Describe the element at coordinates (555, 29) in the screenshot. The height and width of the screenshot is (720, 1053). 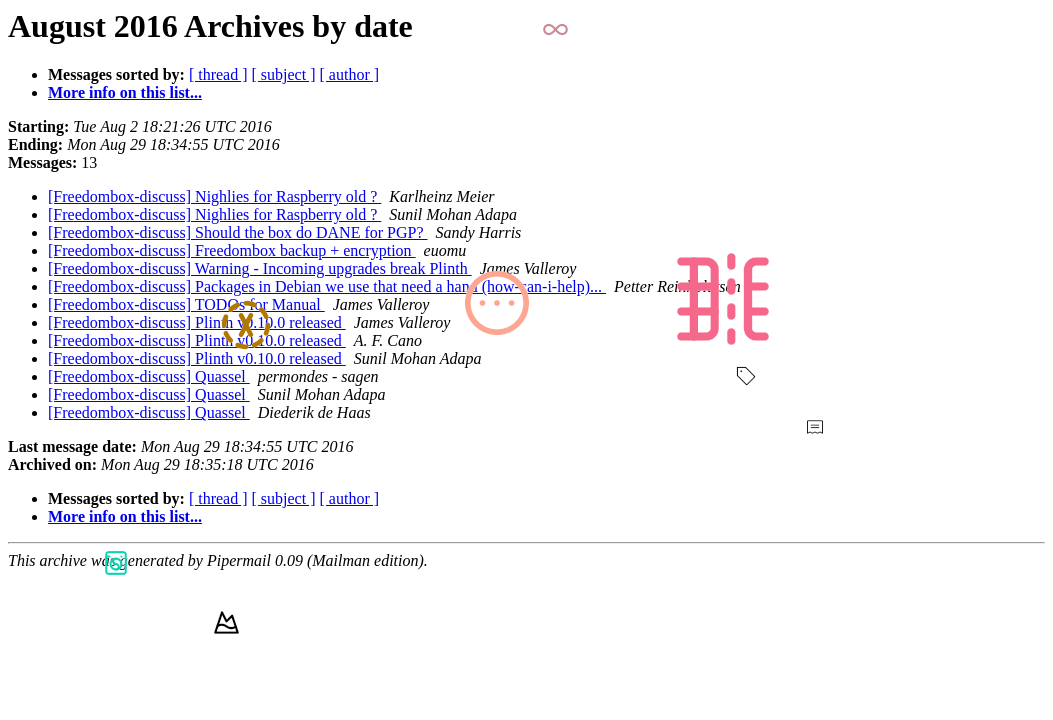
I see `indicates unlimited or infinite content` at that location.